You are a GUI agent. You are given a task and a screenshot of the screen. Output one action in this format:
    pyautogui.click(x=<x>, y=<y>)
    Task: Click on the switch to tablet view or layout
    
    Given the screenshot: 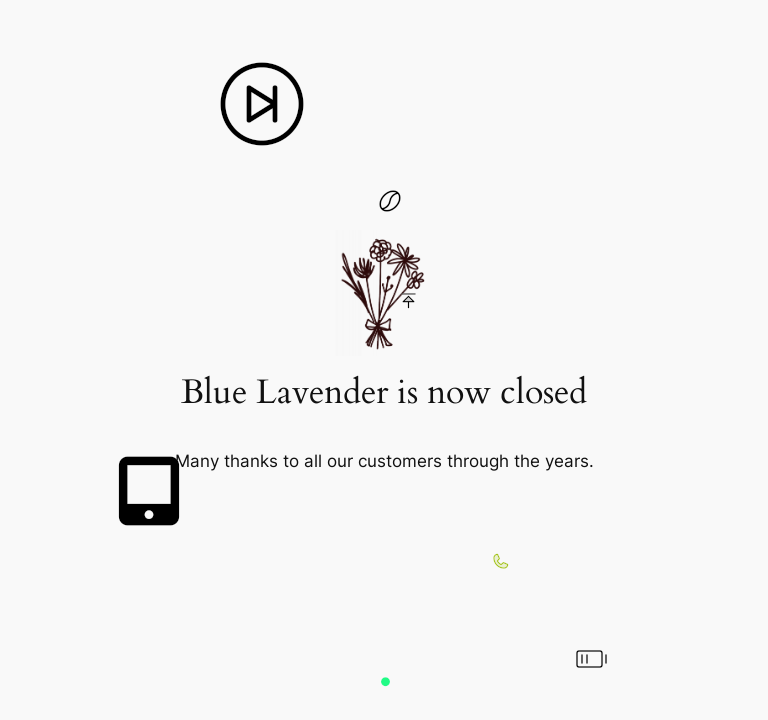 What is the action you would take?
    pyautogui.click(x=149, y=491)
    